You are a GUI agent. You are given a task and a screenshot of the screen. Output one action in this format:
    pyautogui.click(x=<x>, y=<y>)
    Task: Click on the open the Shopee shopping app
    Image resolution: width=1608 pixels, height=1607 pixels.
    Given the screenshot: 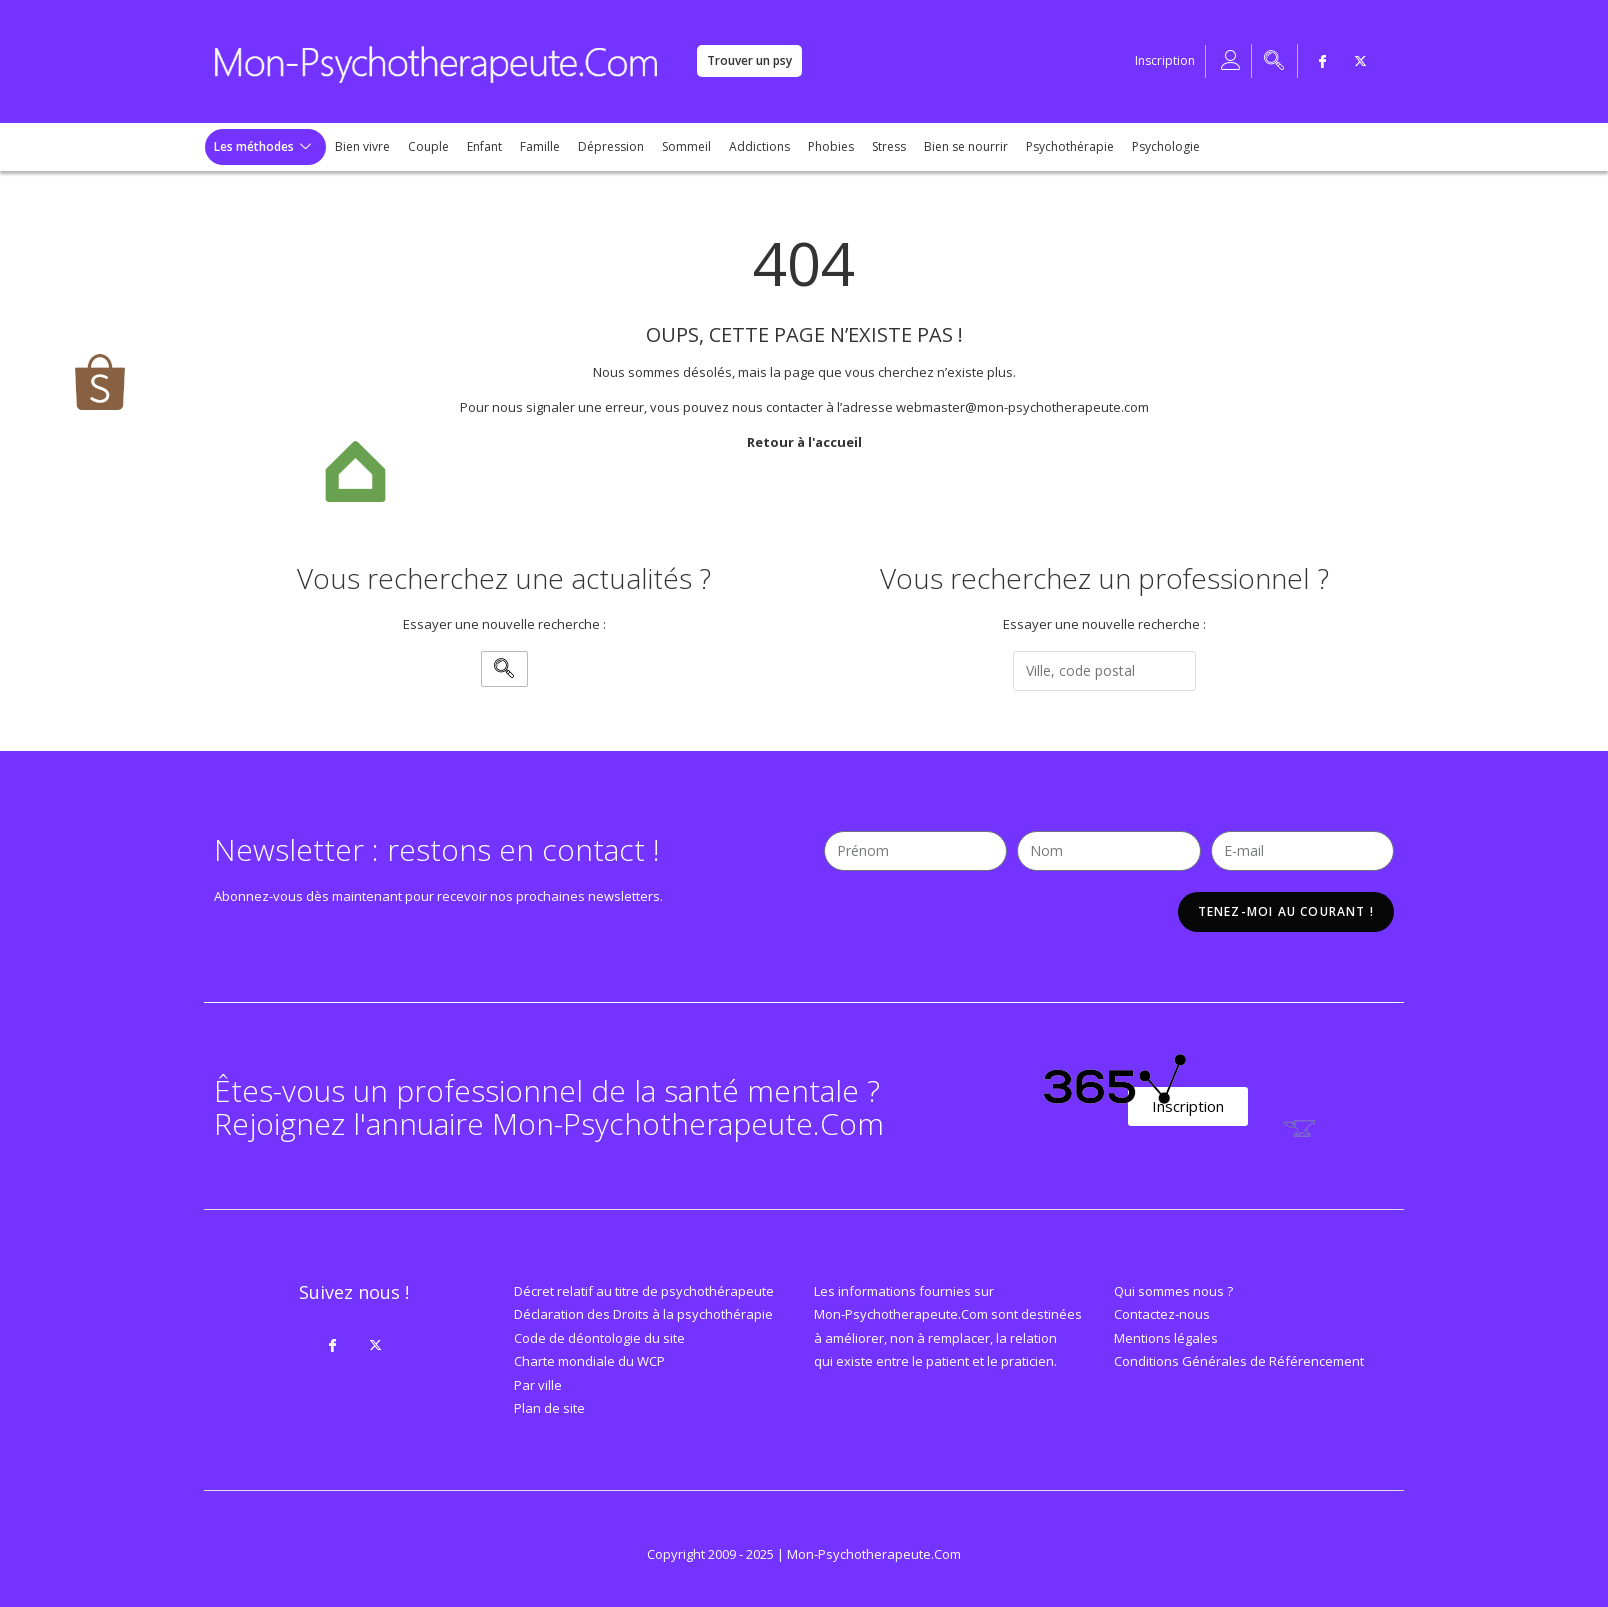 What is the action you would take?
    pyautogui.click(x=100, y=382)
    